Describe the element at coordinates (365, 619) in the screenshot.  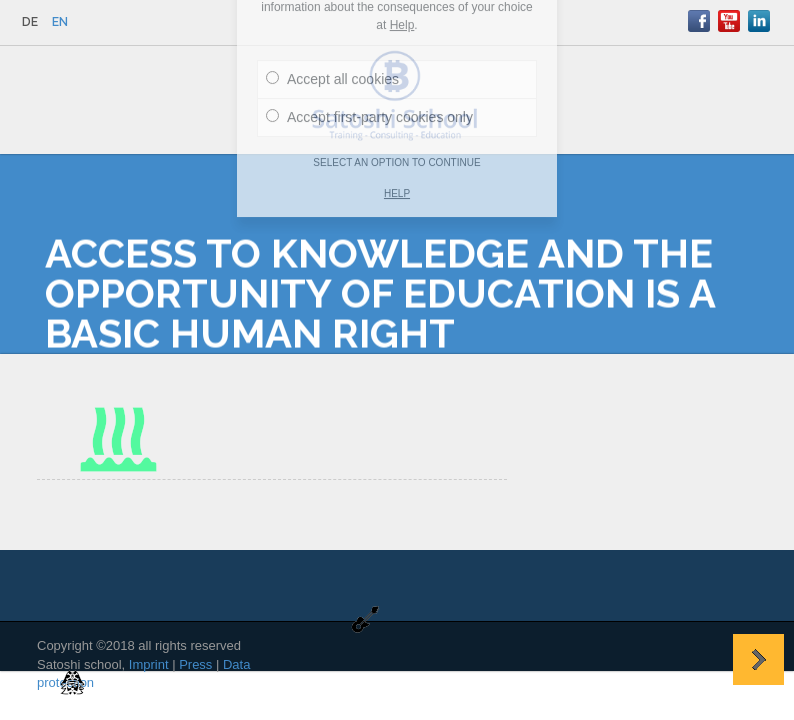
I see `access music or audio settings` at that location.